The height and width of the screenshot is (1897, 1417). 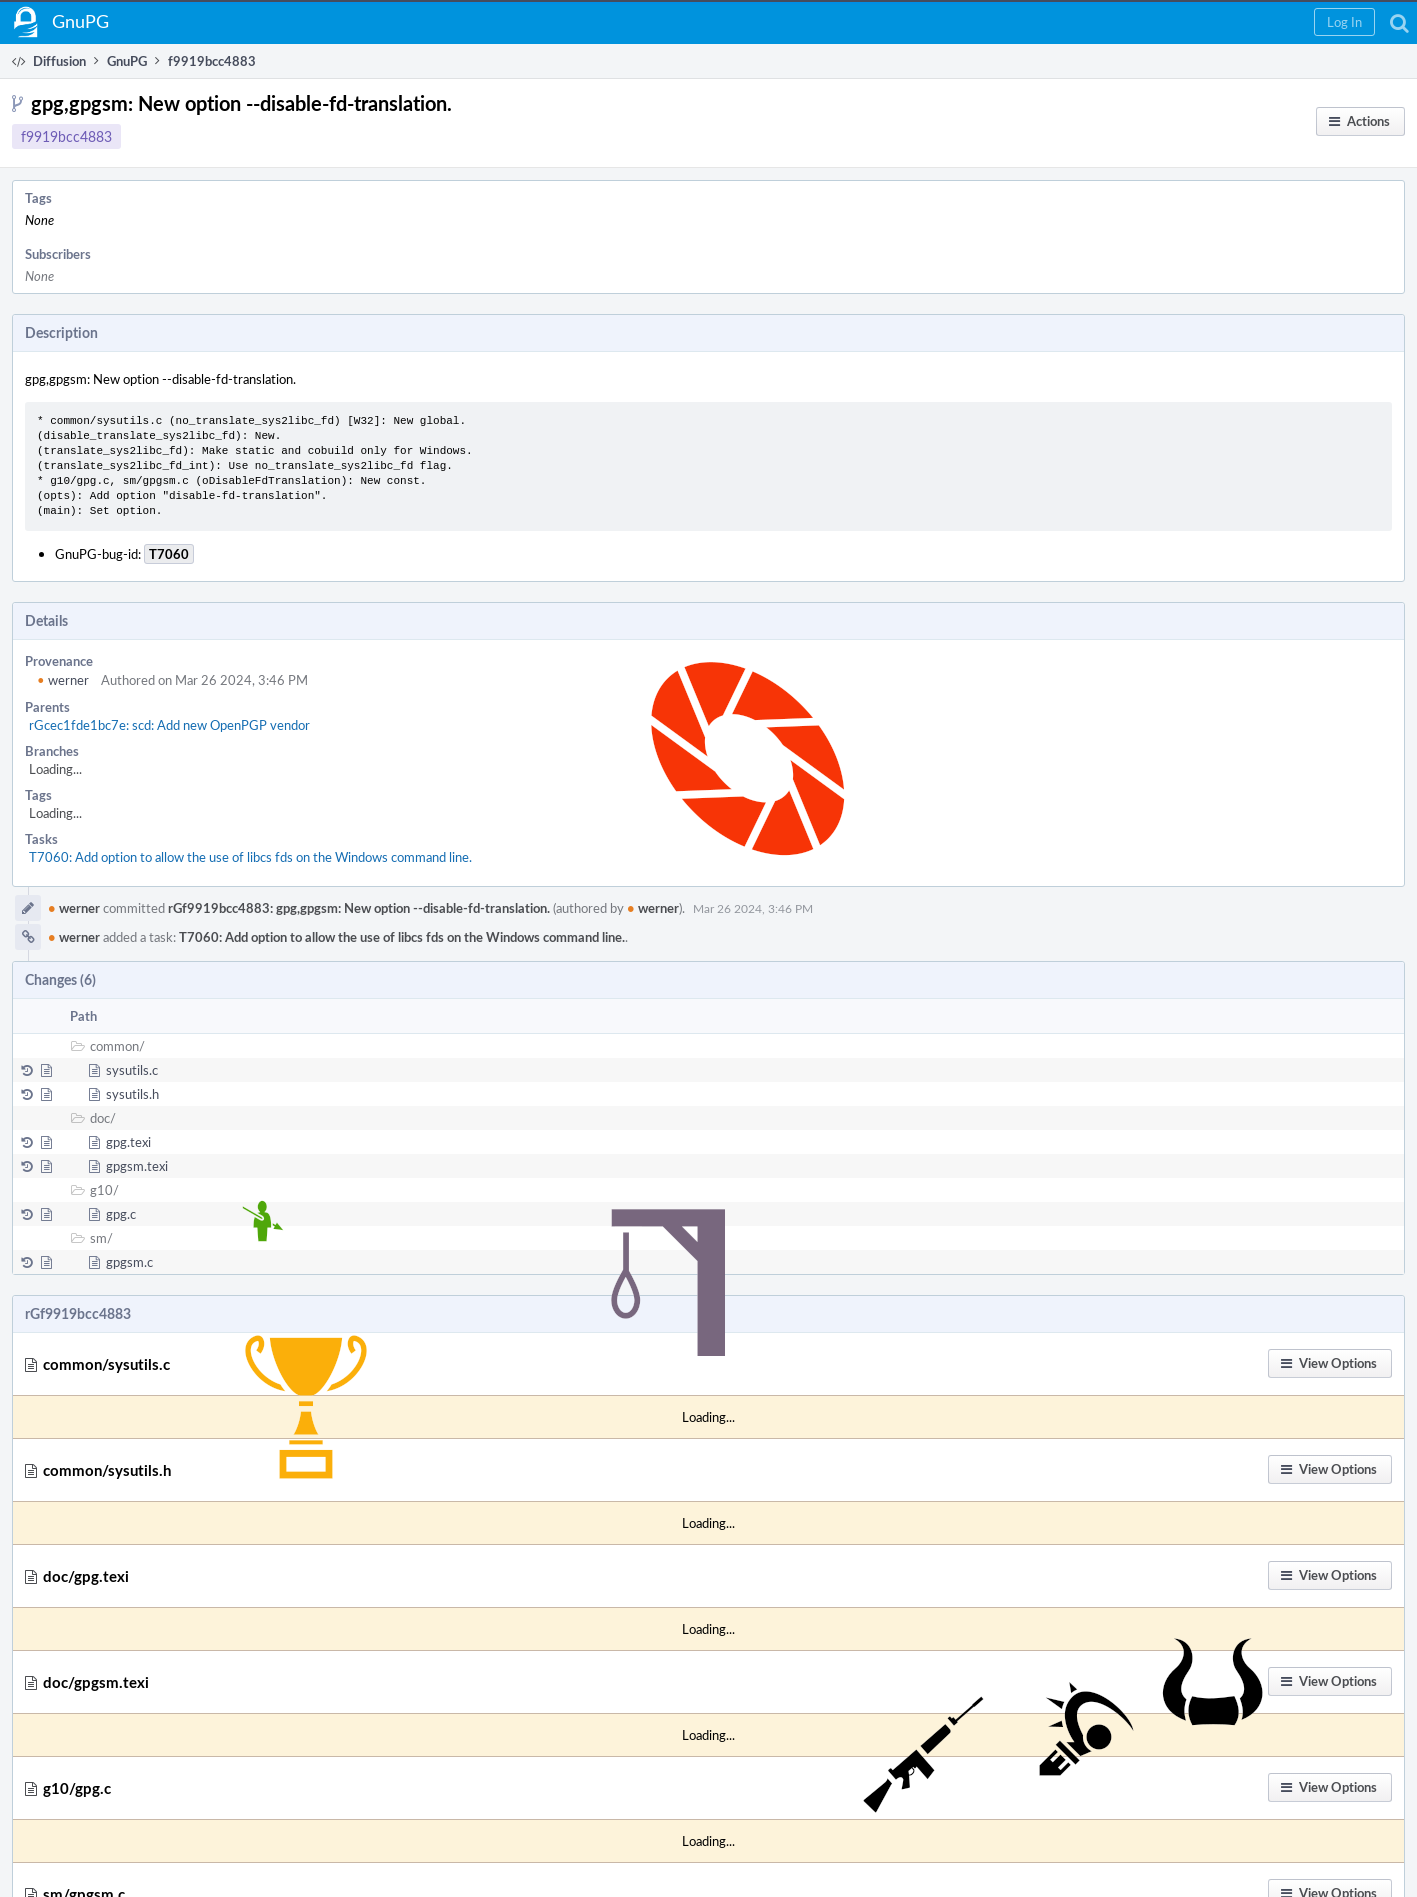 What do you see at coordinates (666, 1282) in the screenshot?
I see `hangman game or word guessing puzzle` at bounding box center [666, 1282].